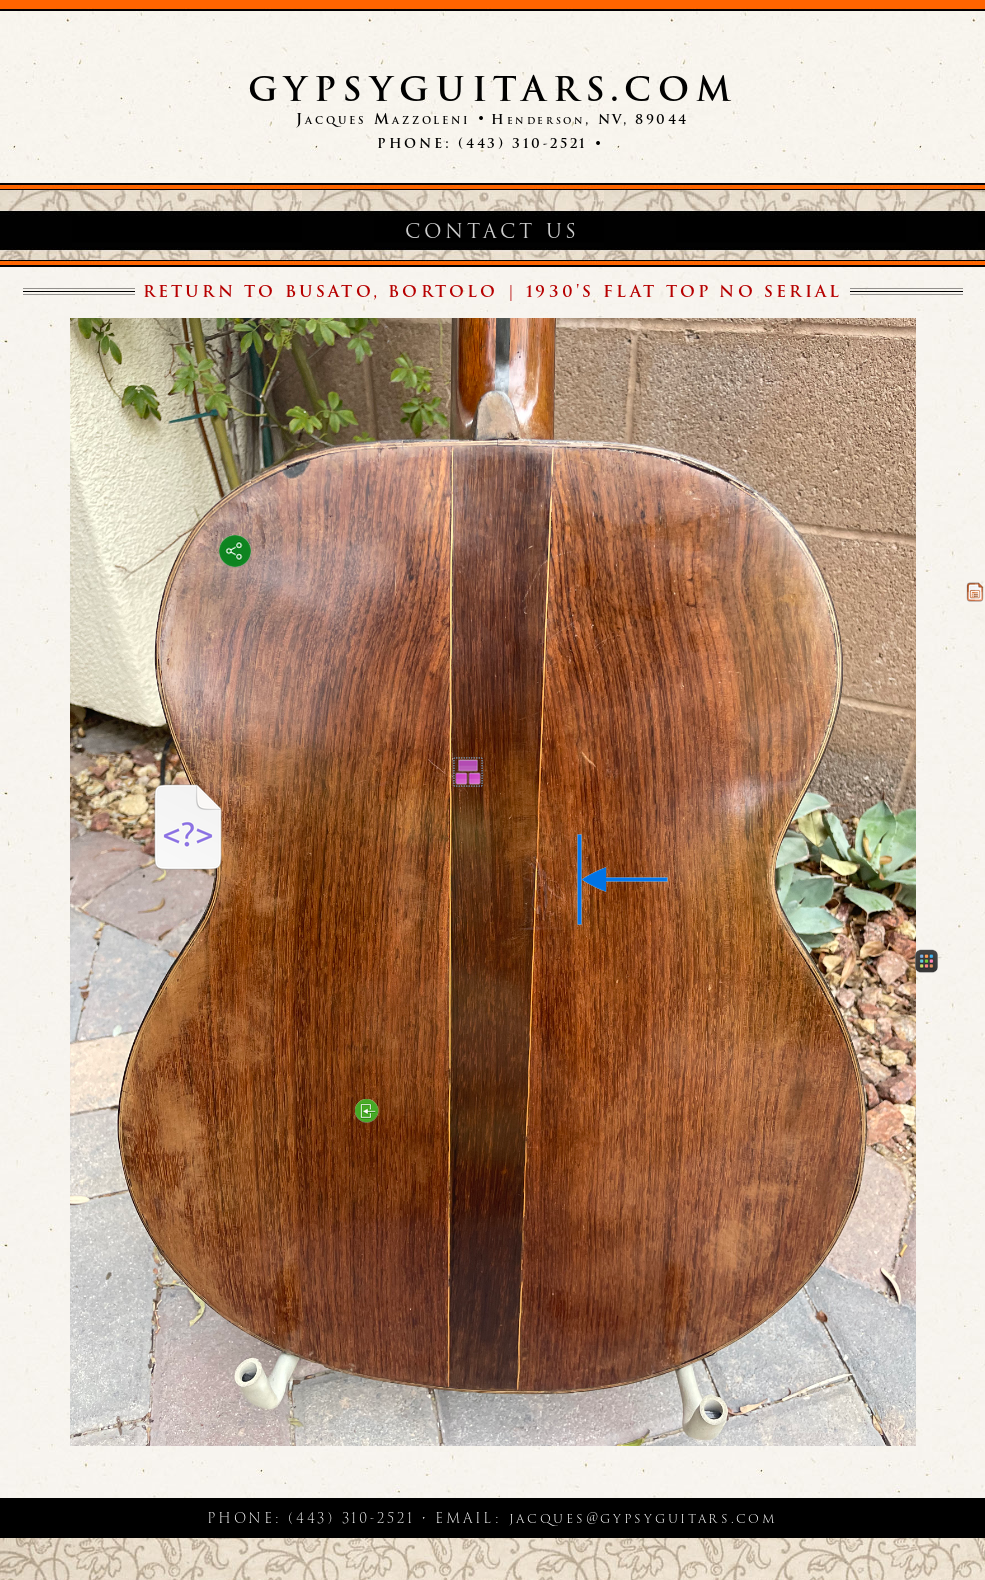 This screenshot has width=985, height=1580. What do you see at coordinates (926, 961) in the screenshot?
I see `customize desktop icon appearance and arrangement` at bounding box center [926, 961].